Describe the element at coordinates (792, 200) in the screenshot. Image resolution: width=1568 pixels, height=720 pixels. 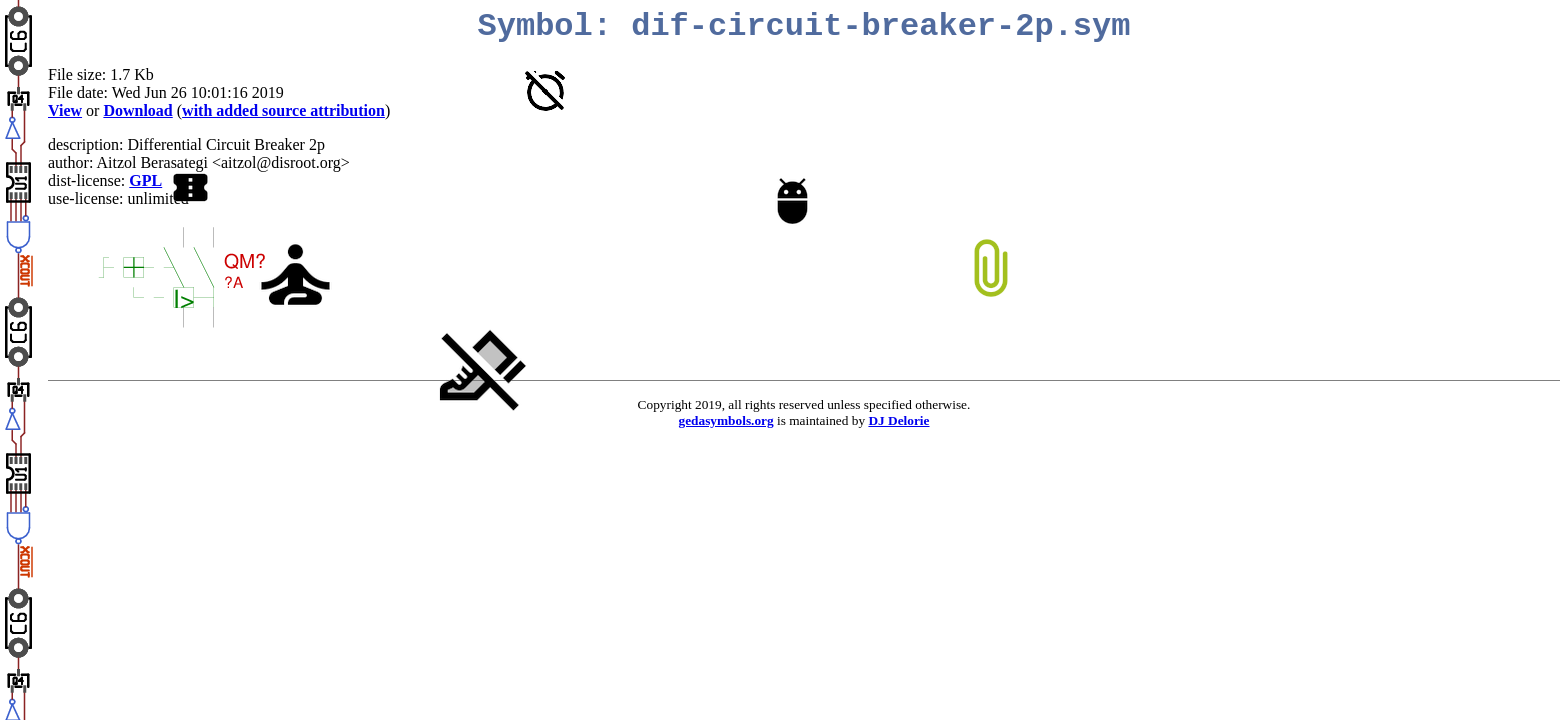
I see `android debug bridge (adb) connection status` at that location.